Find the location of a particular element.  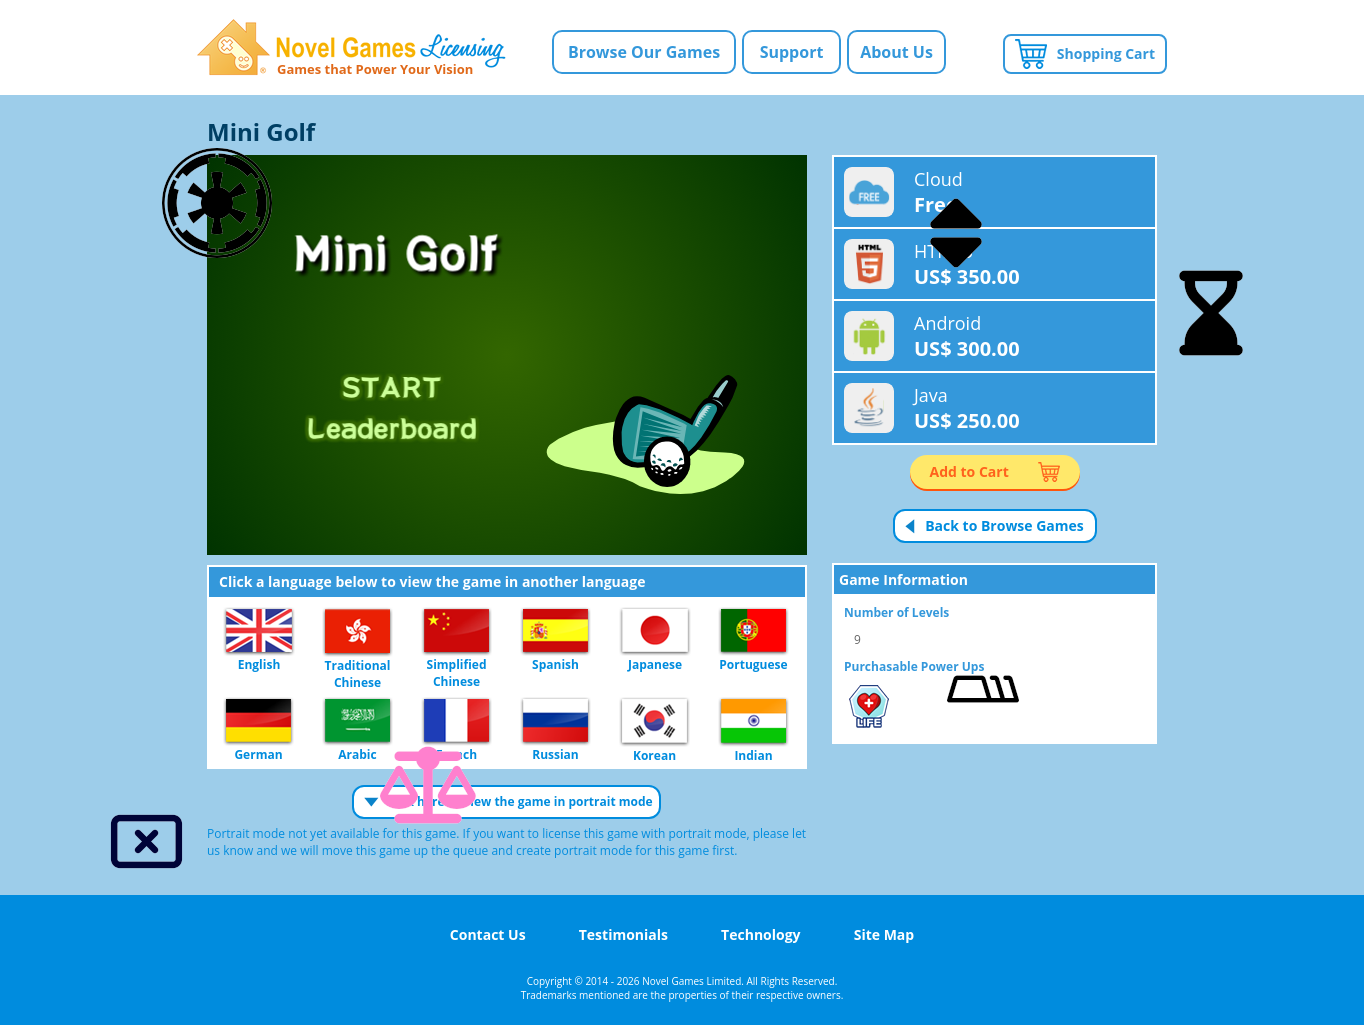

close or dismiss a window is located at coordinates (146, 841).